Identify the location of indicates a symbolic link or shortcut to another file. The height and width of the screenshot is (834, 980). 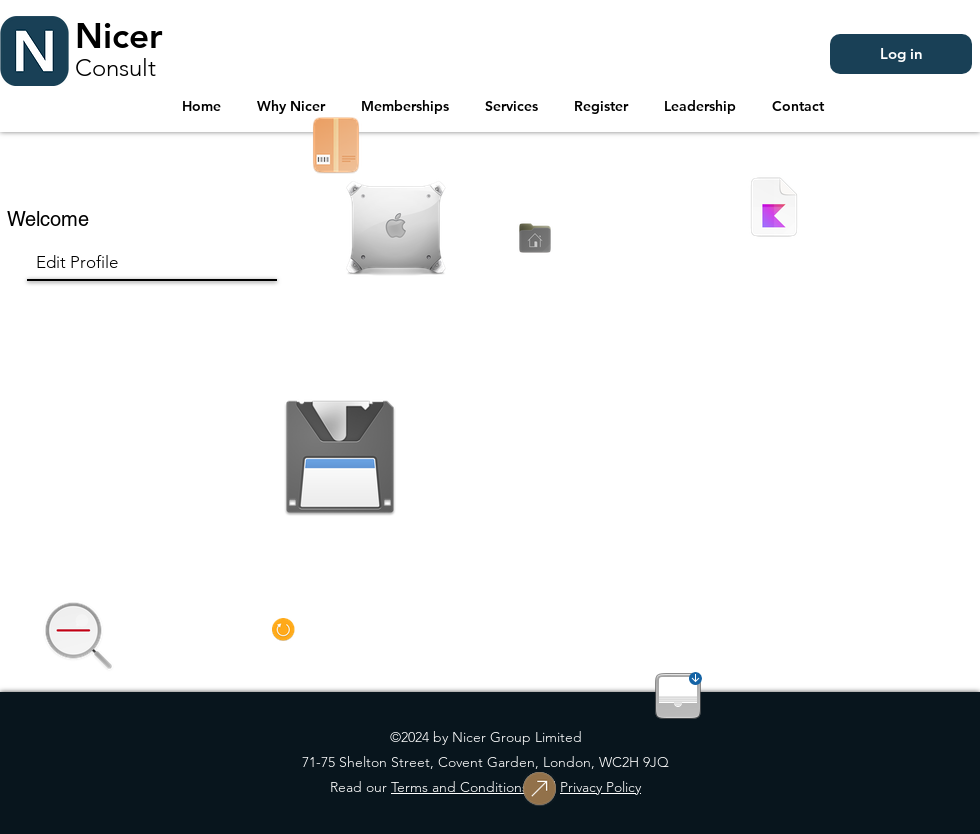
(539, 788).